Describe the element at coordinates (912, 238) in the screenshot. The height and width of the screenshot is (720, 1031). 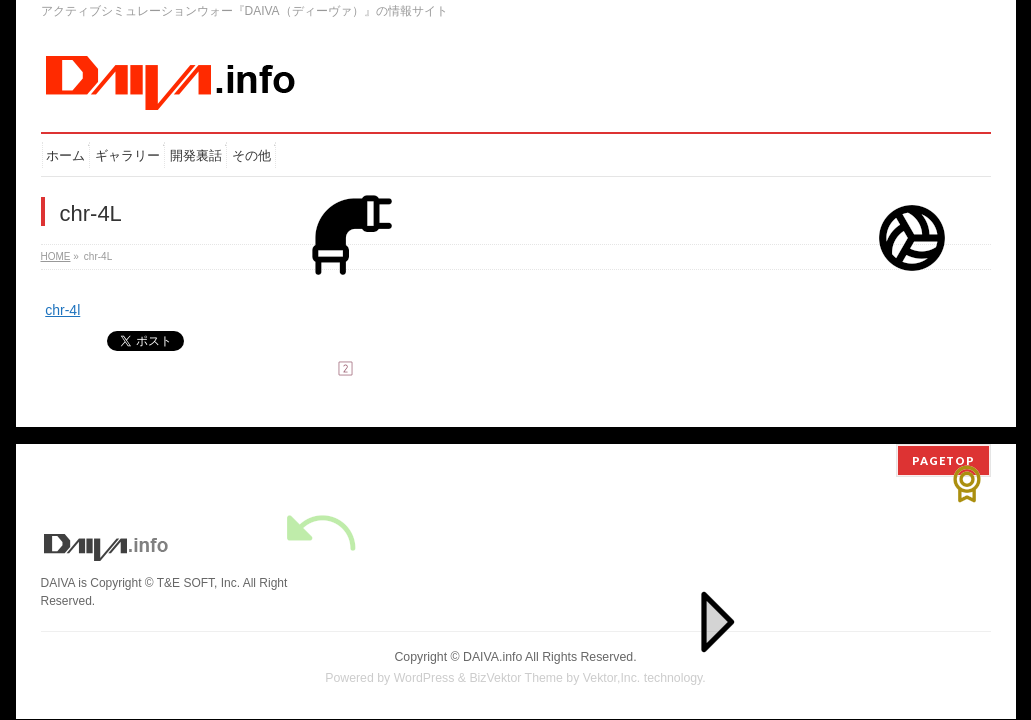
I see `access volleyball or beach sports content` at that location.